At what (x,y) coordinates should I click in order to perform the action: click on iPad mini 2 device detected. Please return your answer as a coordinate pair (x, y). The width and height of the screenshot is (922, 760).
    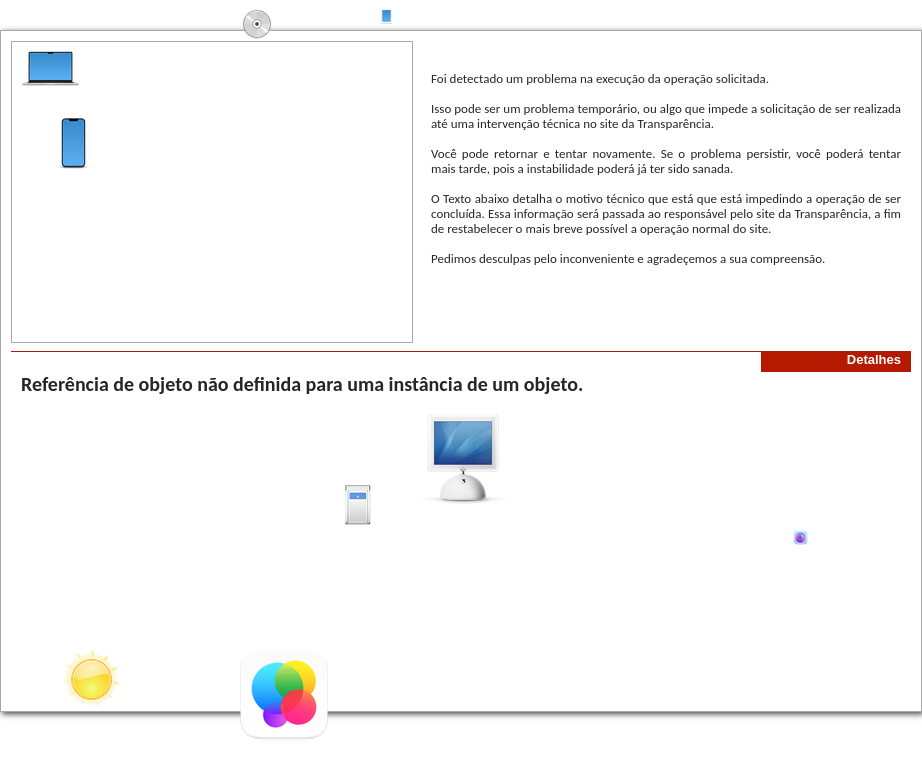
    Looking at the image, I should click on (386, 14).